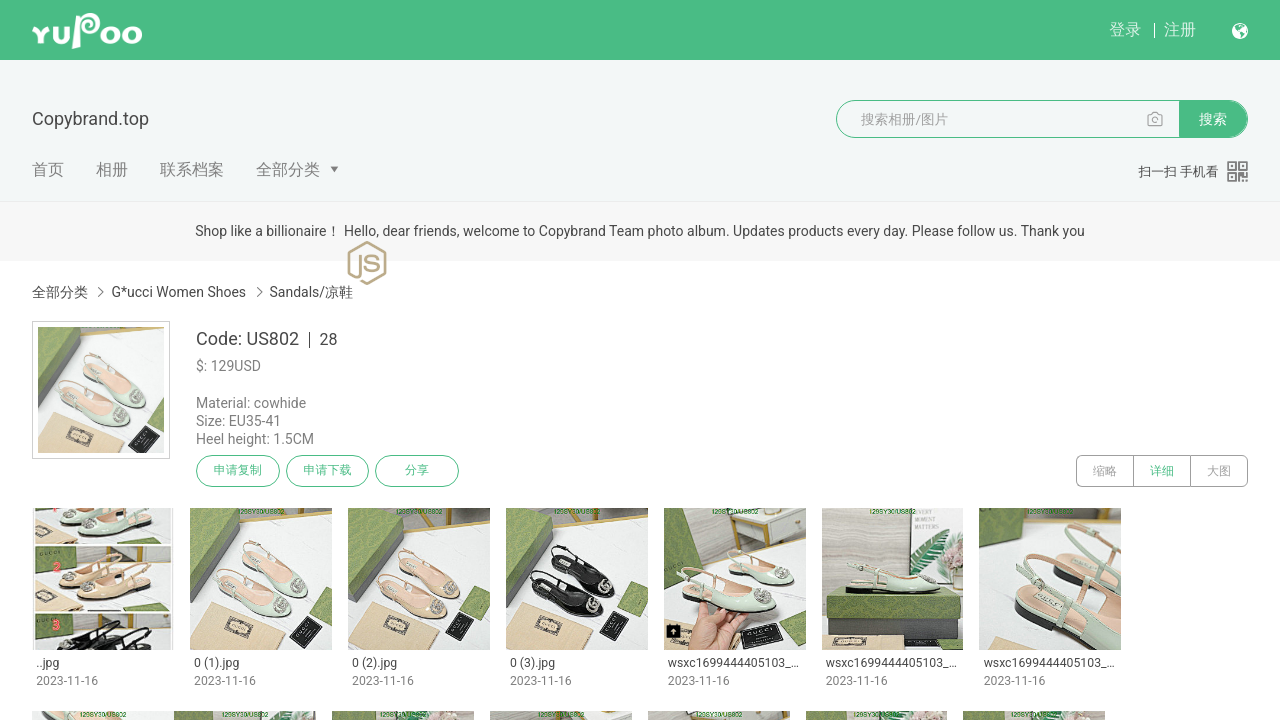  Describe the element at coordinates (367, 263) in the screenshot. I see `Node.js runtime environment logo` at that location.